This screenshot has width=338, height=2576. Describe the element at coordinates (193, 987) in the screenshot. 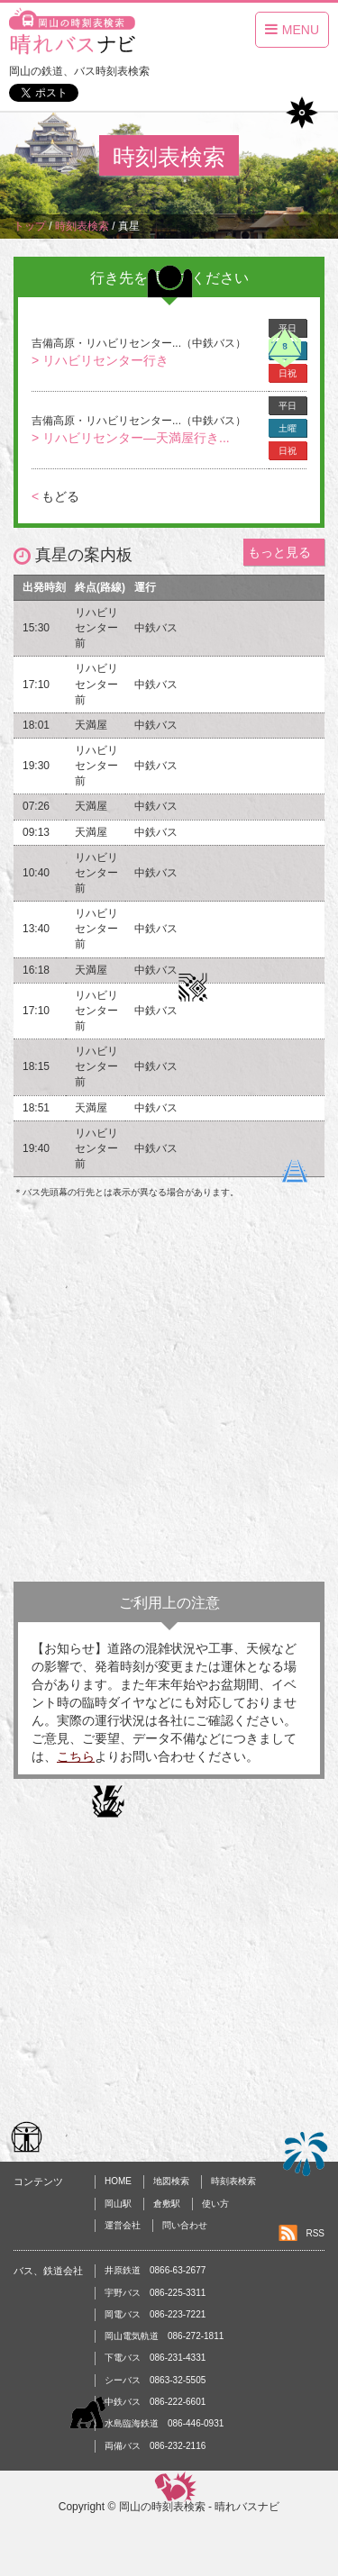

I see `access hardware or system settings` at that location.